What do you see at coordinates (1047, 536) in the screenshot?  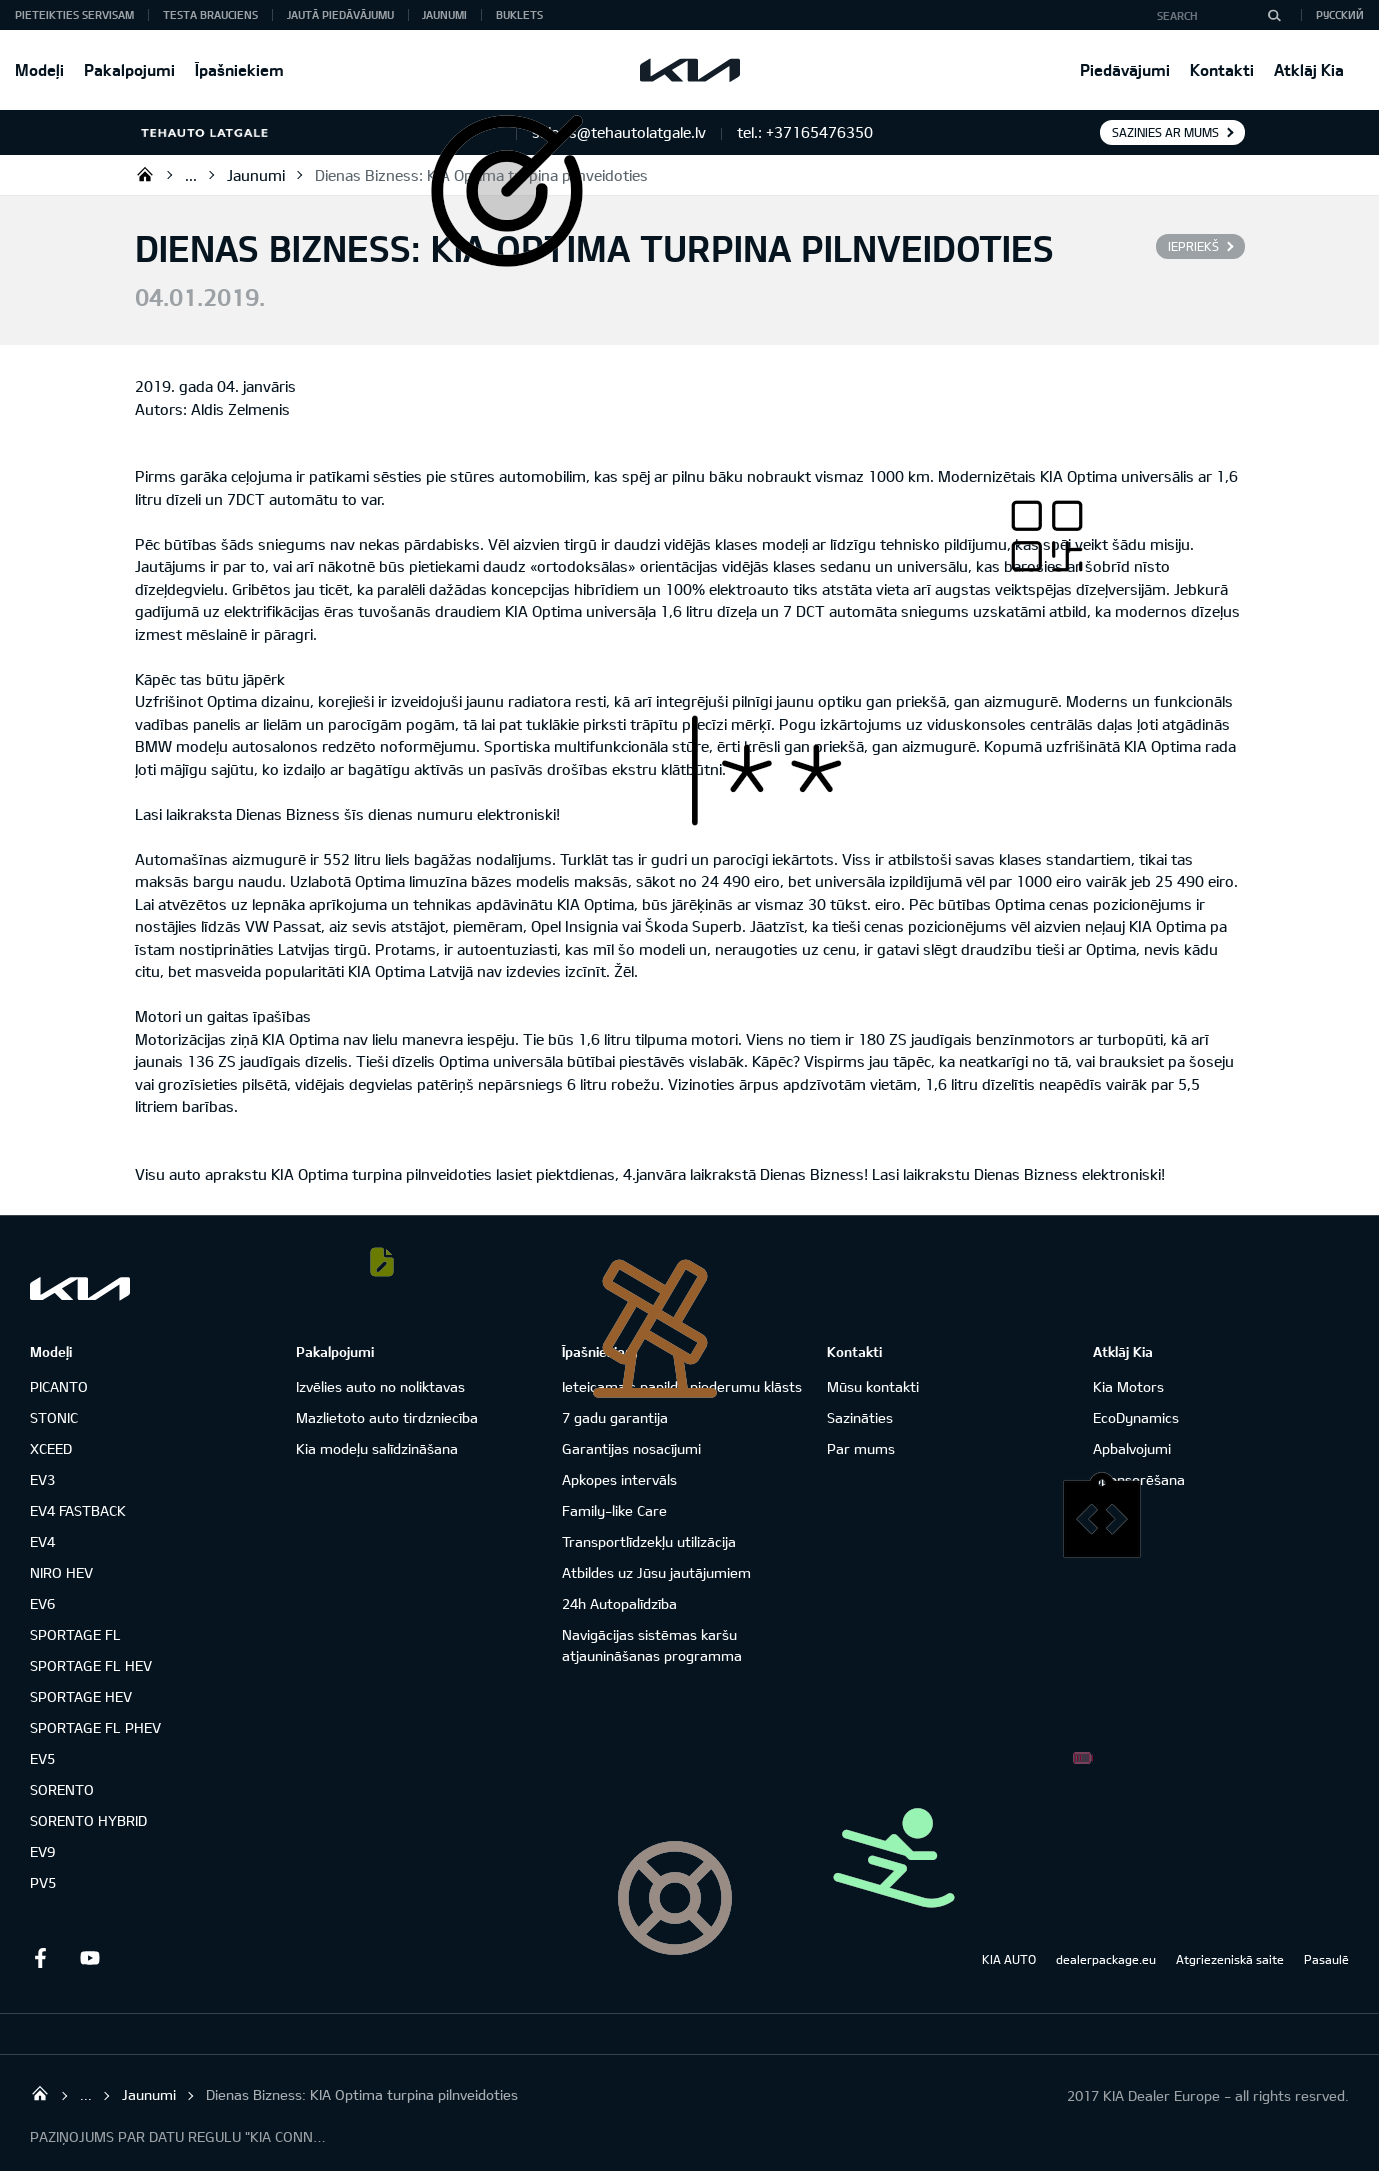 I see `scan or generate a qr code` at bounding box center [1047, 536].